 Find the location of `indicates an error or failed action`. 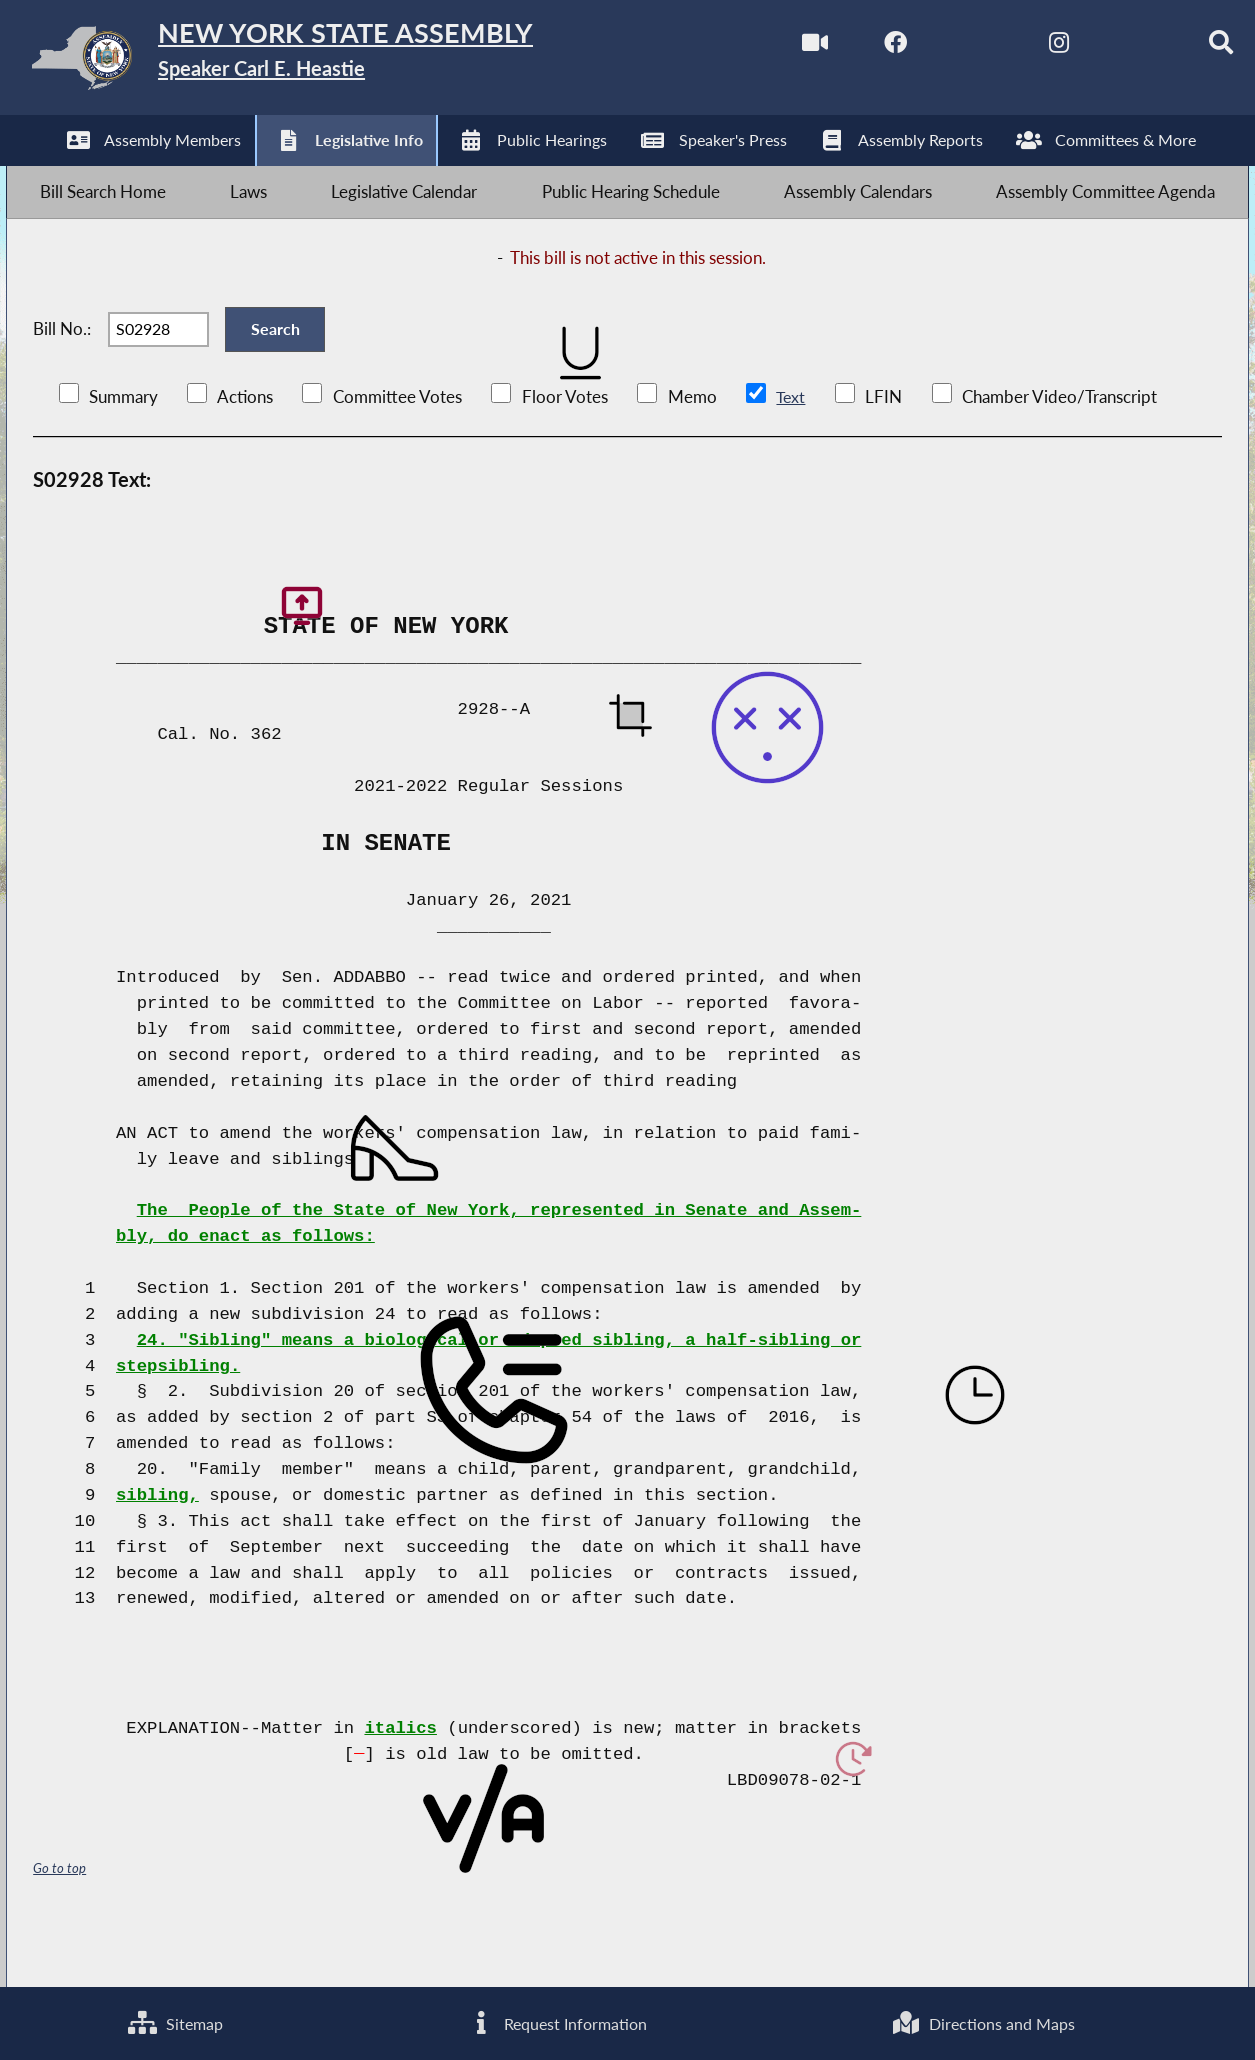

indicates an error or failed action is located at coordinates (767, 727).